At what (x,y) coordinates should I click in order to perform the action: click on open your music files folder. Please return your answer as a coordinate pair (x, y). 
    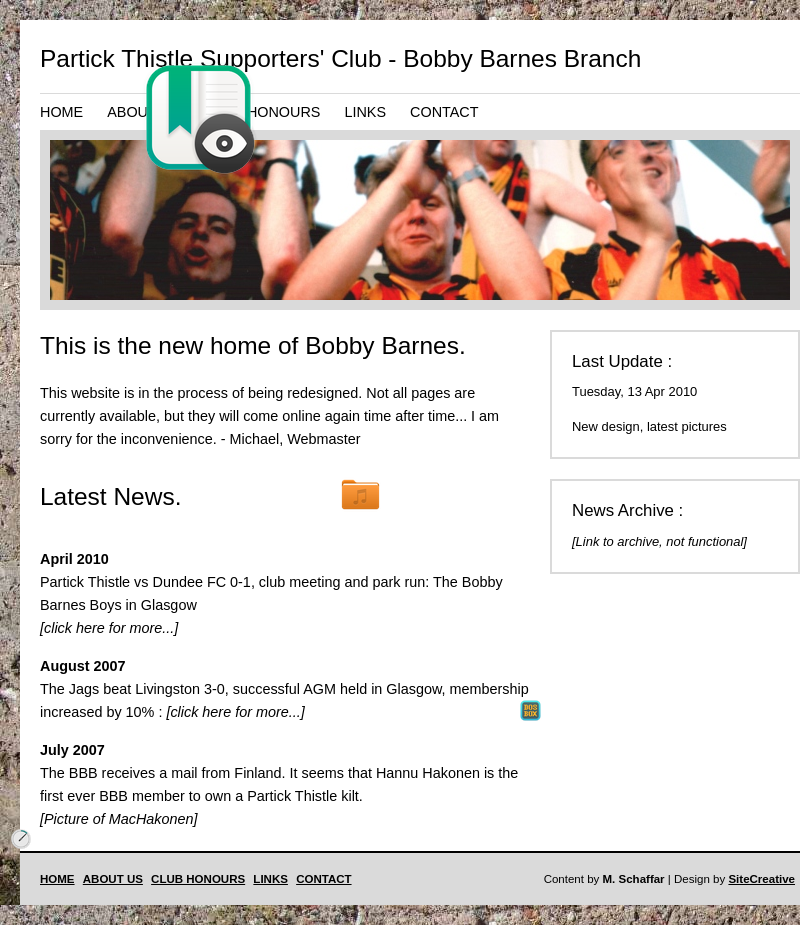
    Looking at the image, I should click on (360, 494).